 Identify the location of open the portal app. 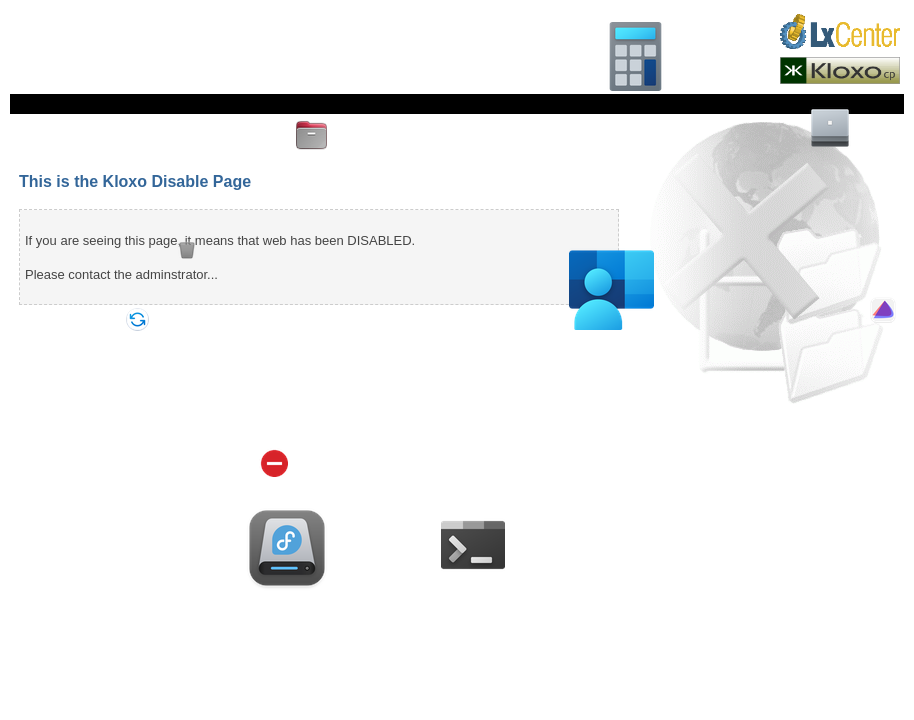
(611, 287).